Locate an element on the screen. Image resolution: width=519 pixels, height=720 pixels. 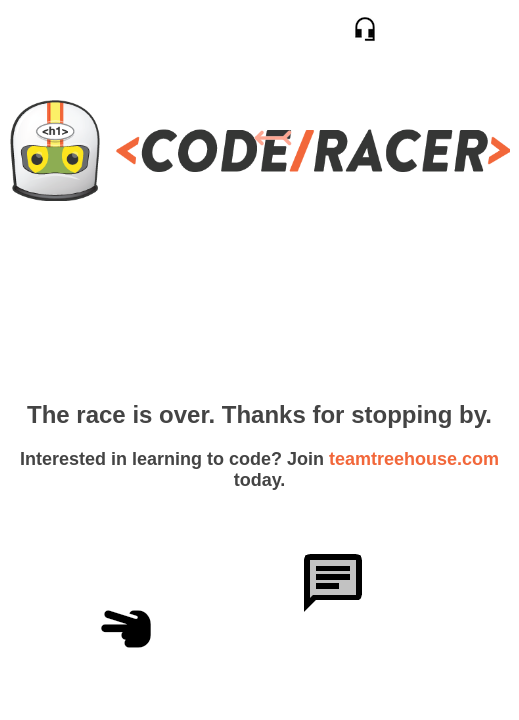
open chat or messaging is located at coordinates (333, 583).